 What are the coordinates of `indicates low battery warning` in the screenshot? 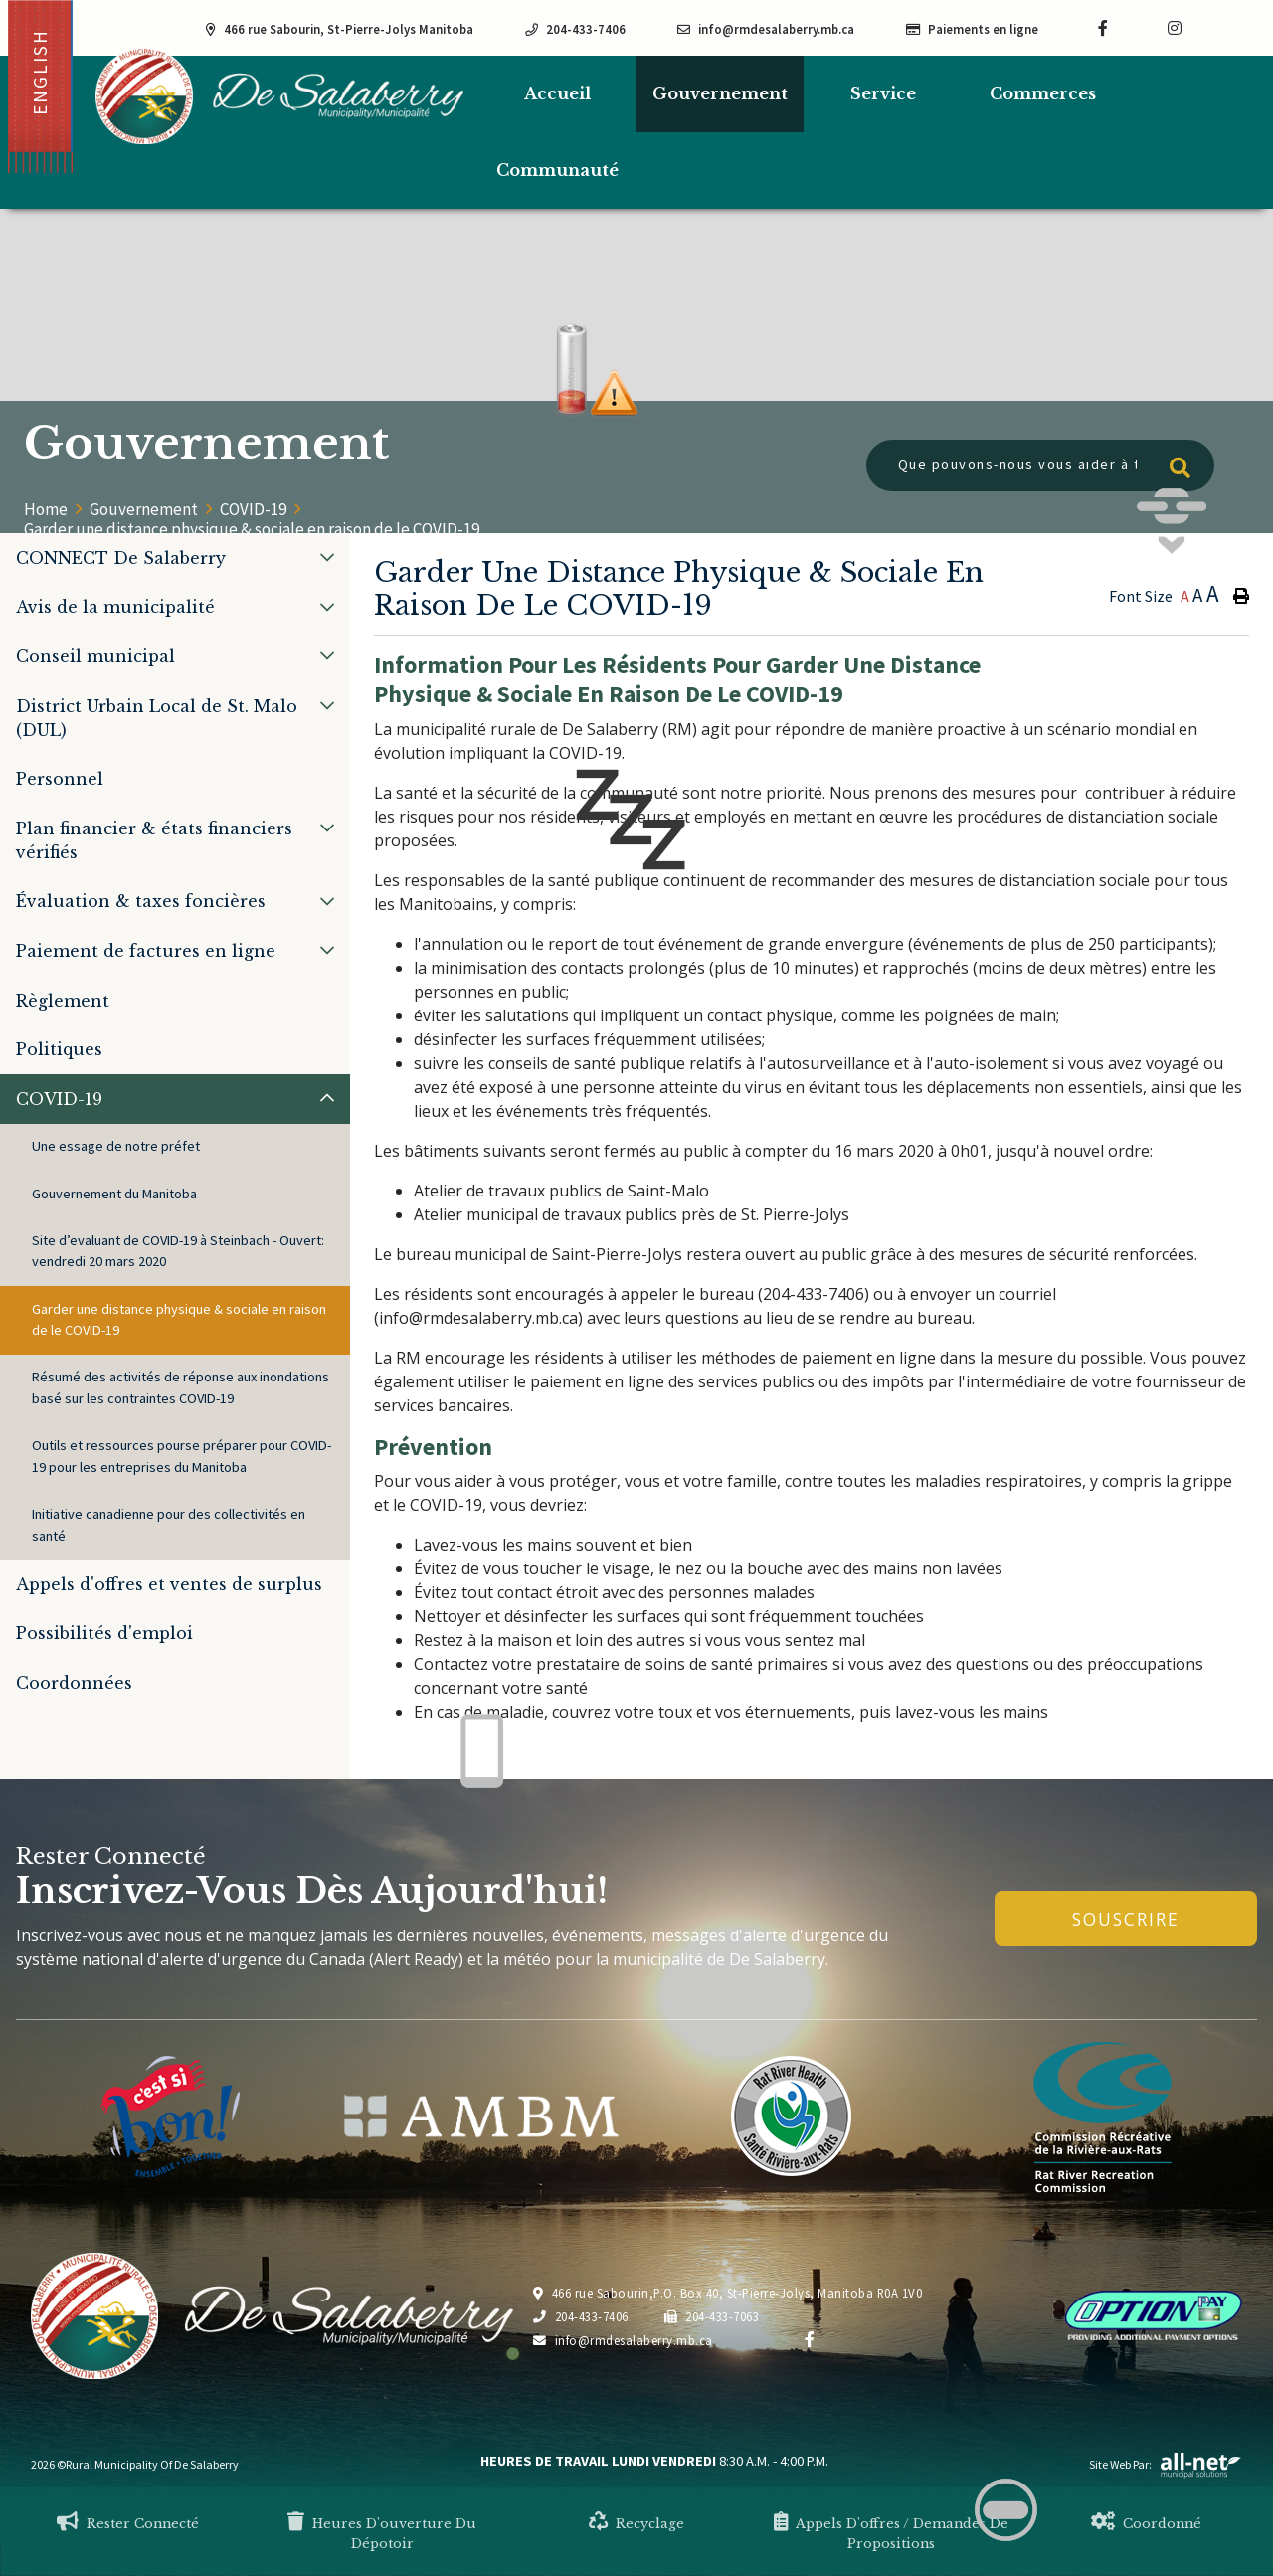 It's located at (593, 371).